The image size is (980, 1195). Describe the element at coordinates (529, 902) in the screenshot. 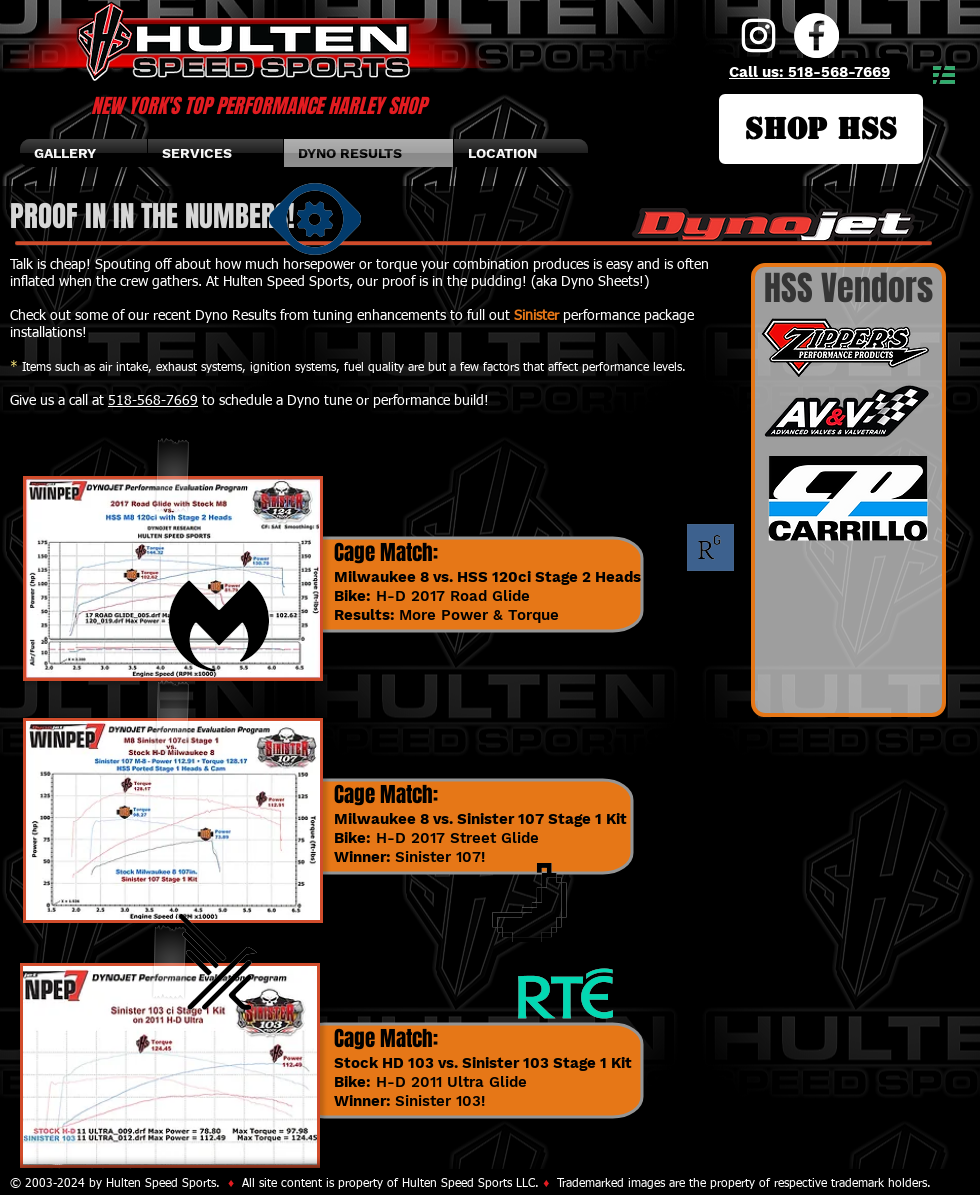

I see `visit gamebanana website` at that location.